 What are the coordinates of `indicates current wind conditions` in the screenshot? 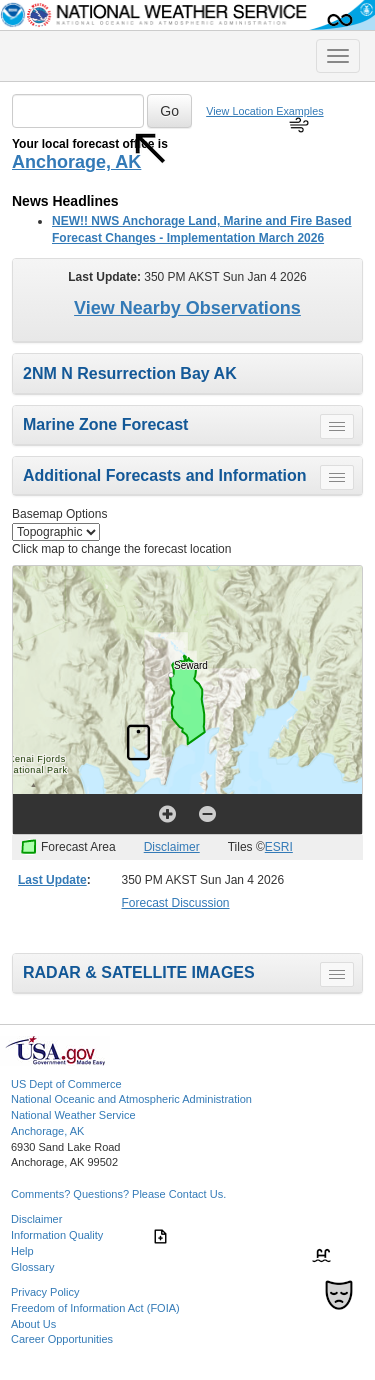 It's located at (299, 125).